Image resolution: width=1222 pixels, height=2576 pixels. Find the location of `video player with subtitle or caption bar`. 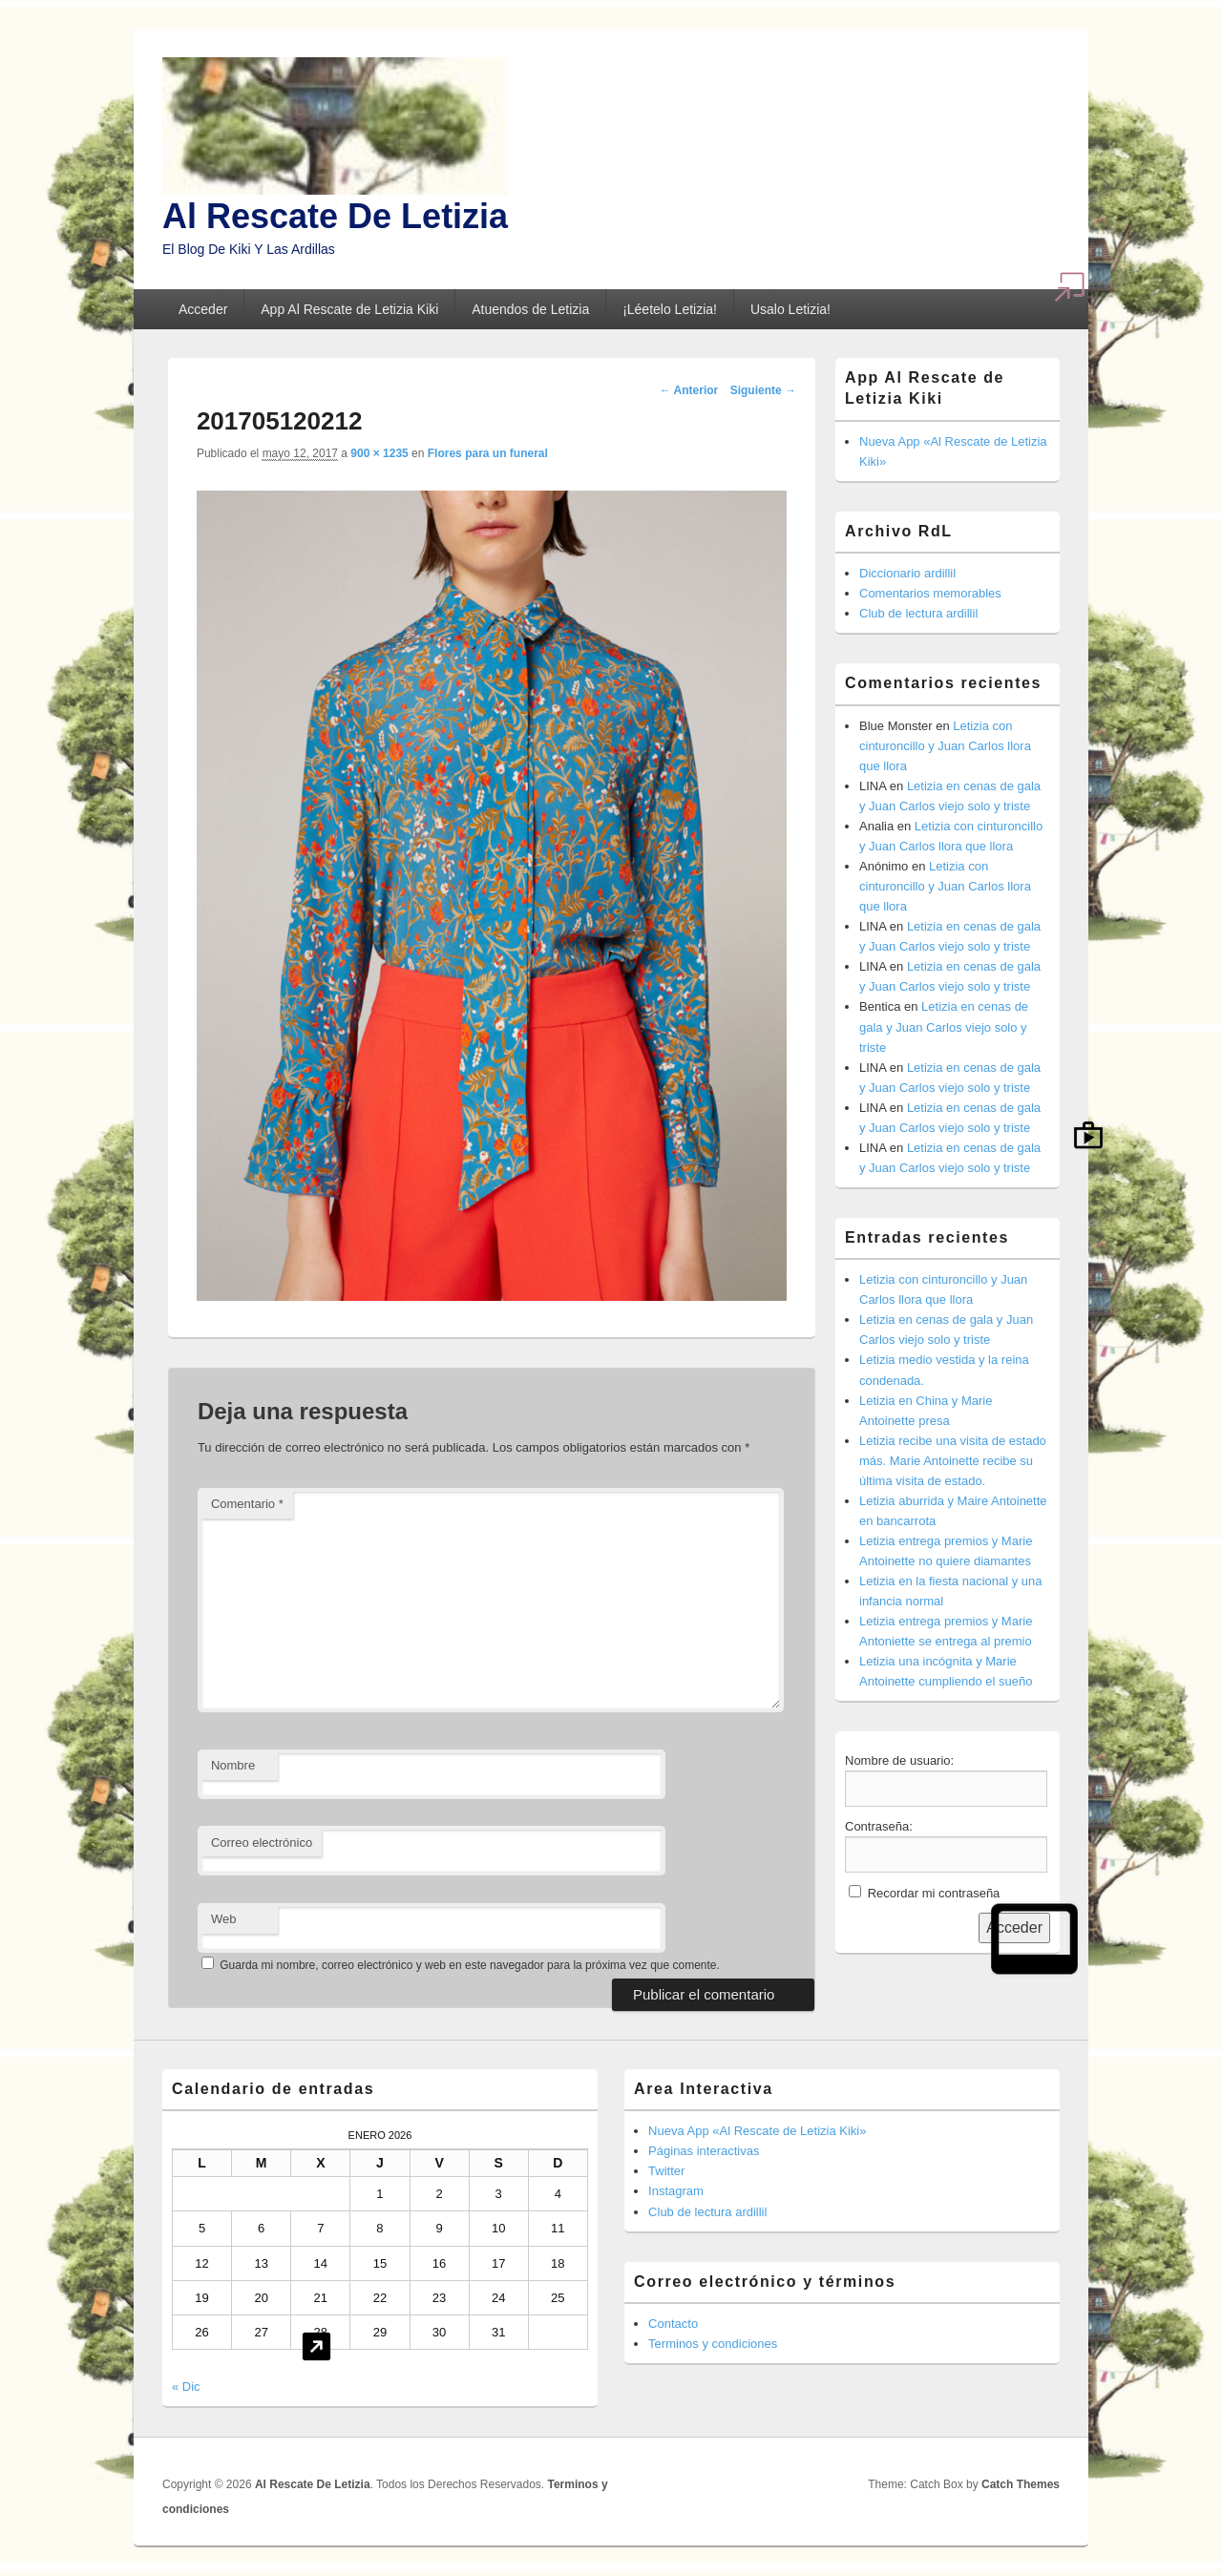

video player with subtitle or caption bar is located at coordinates (1034, 1938).